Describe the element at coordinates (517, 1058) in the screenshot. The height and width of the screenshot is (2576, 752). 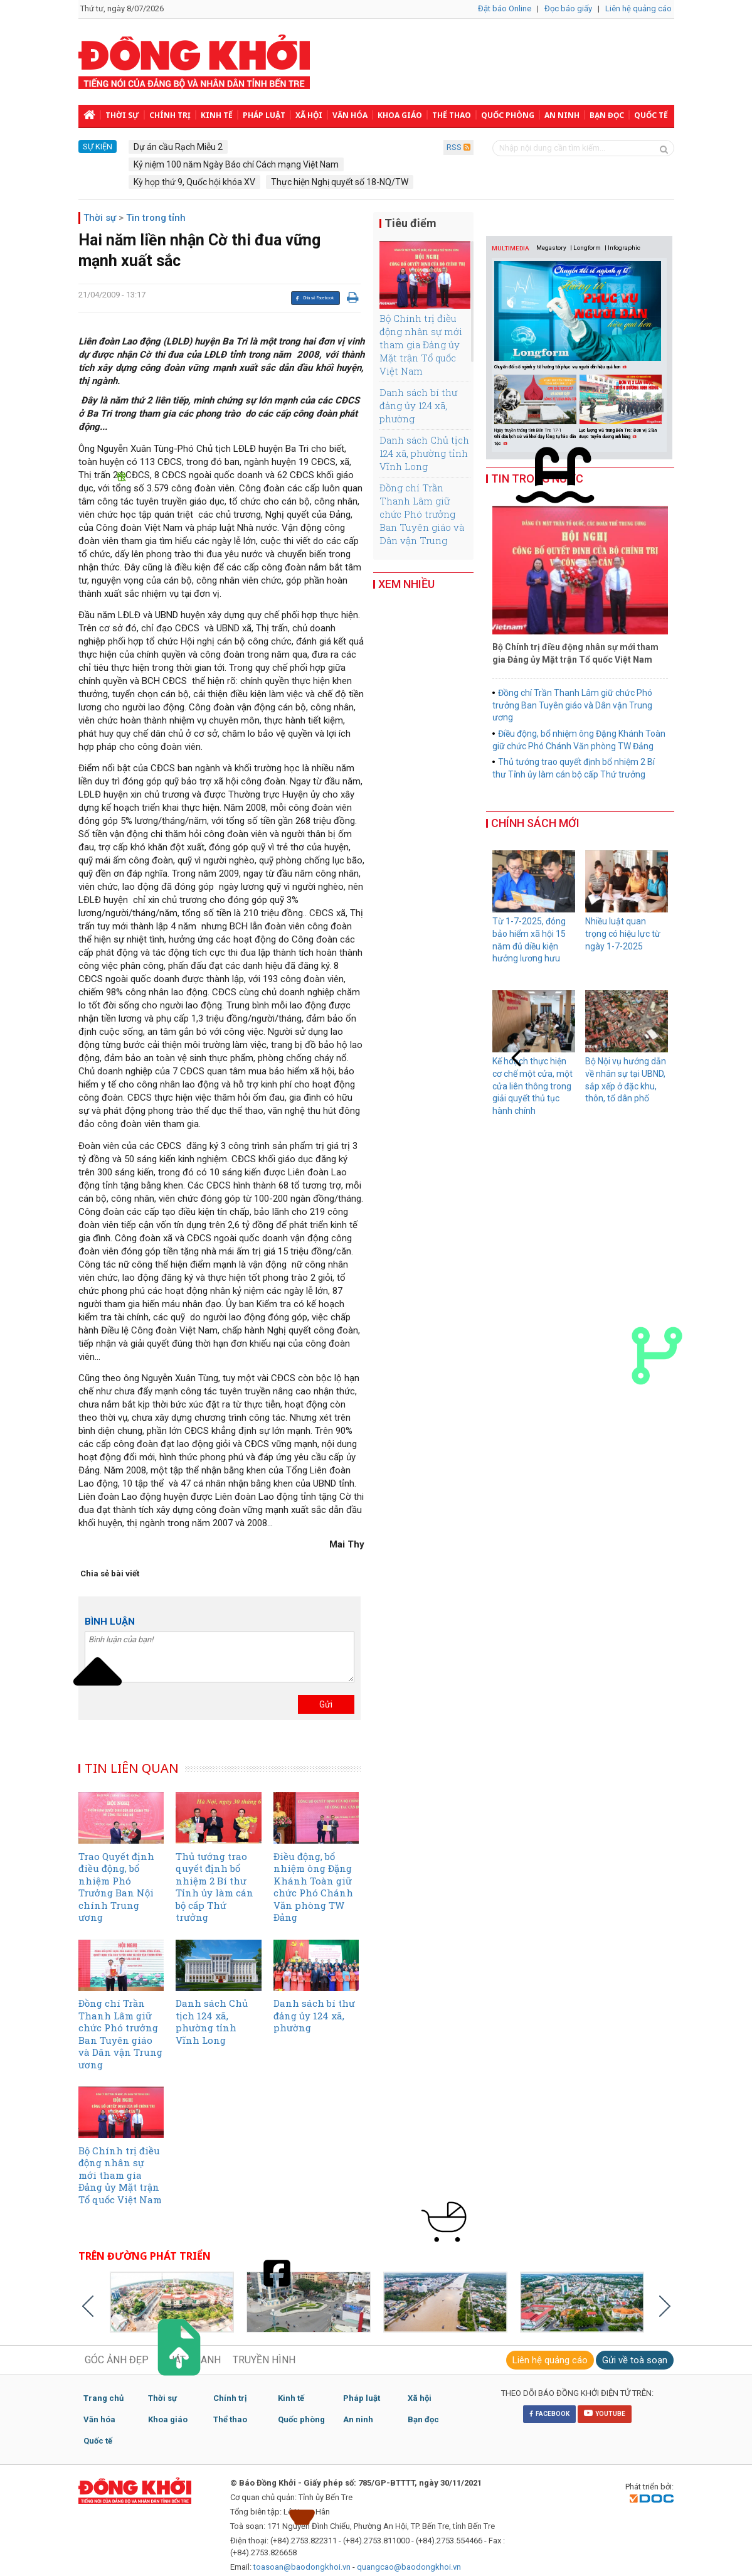
I see `go back to the previous screen` at that location.